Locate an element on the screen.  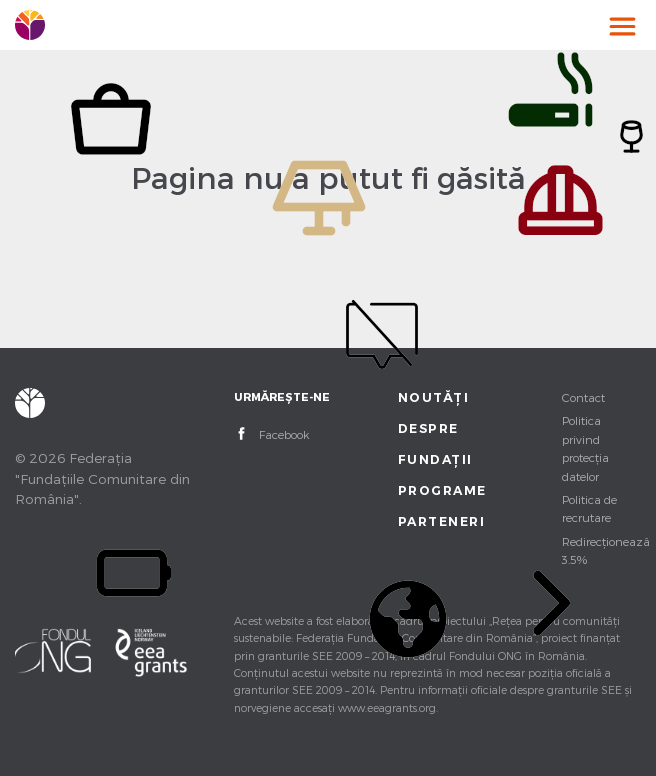
mute or disable chat notifications is located at coordinates (382, 333).